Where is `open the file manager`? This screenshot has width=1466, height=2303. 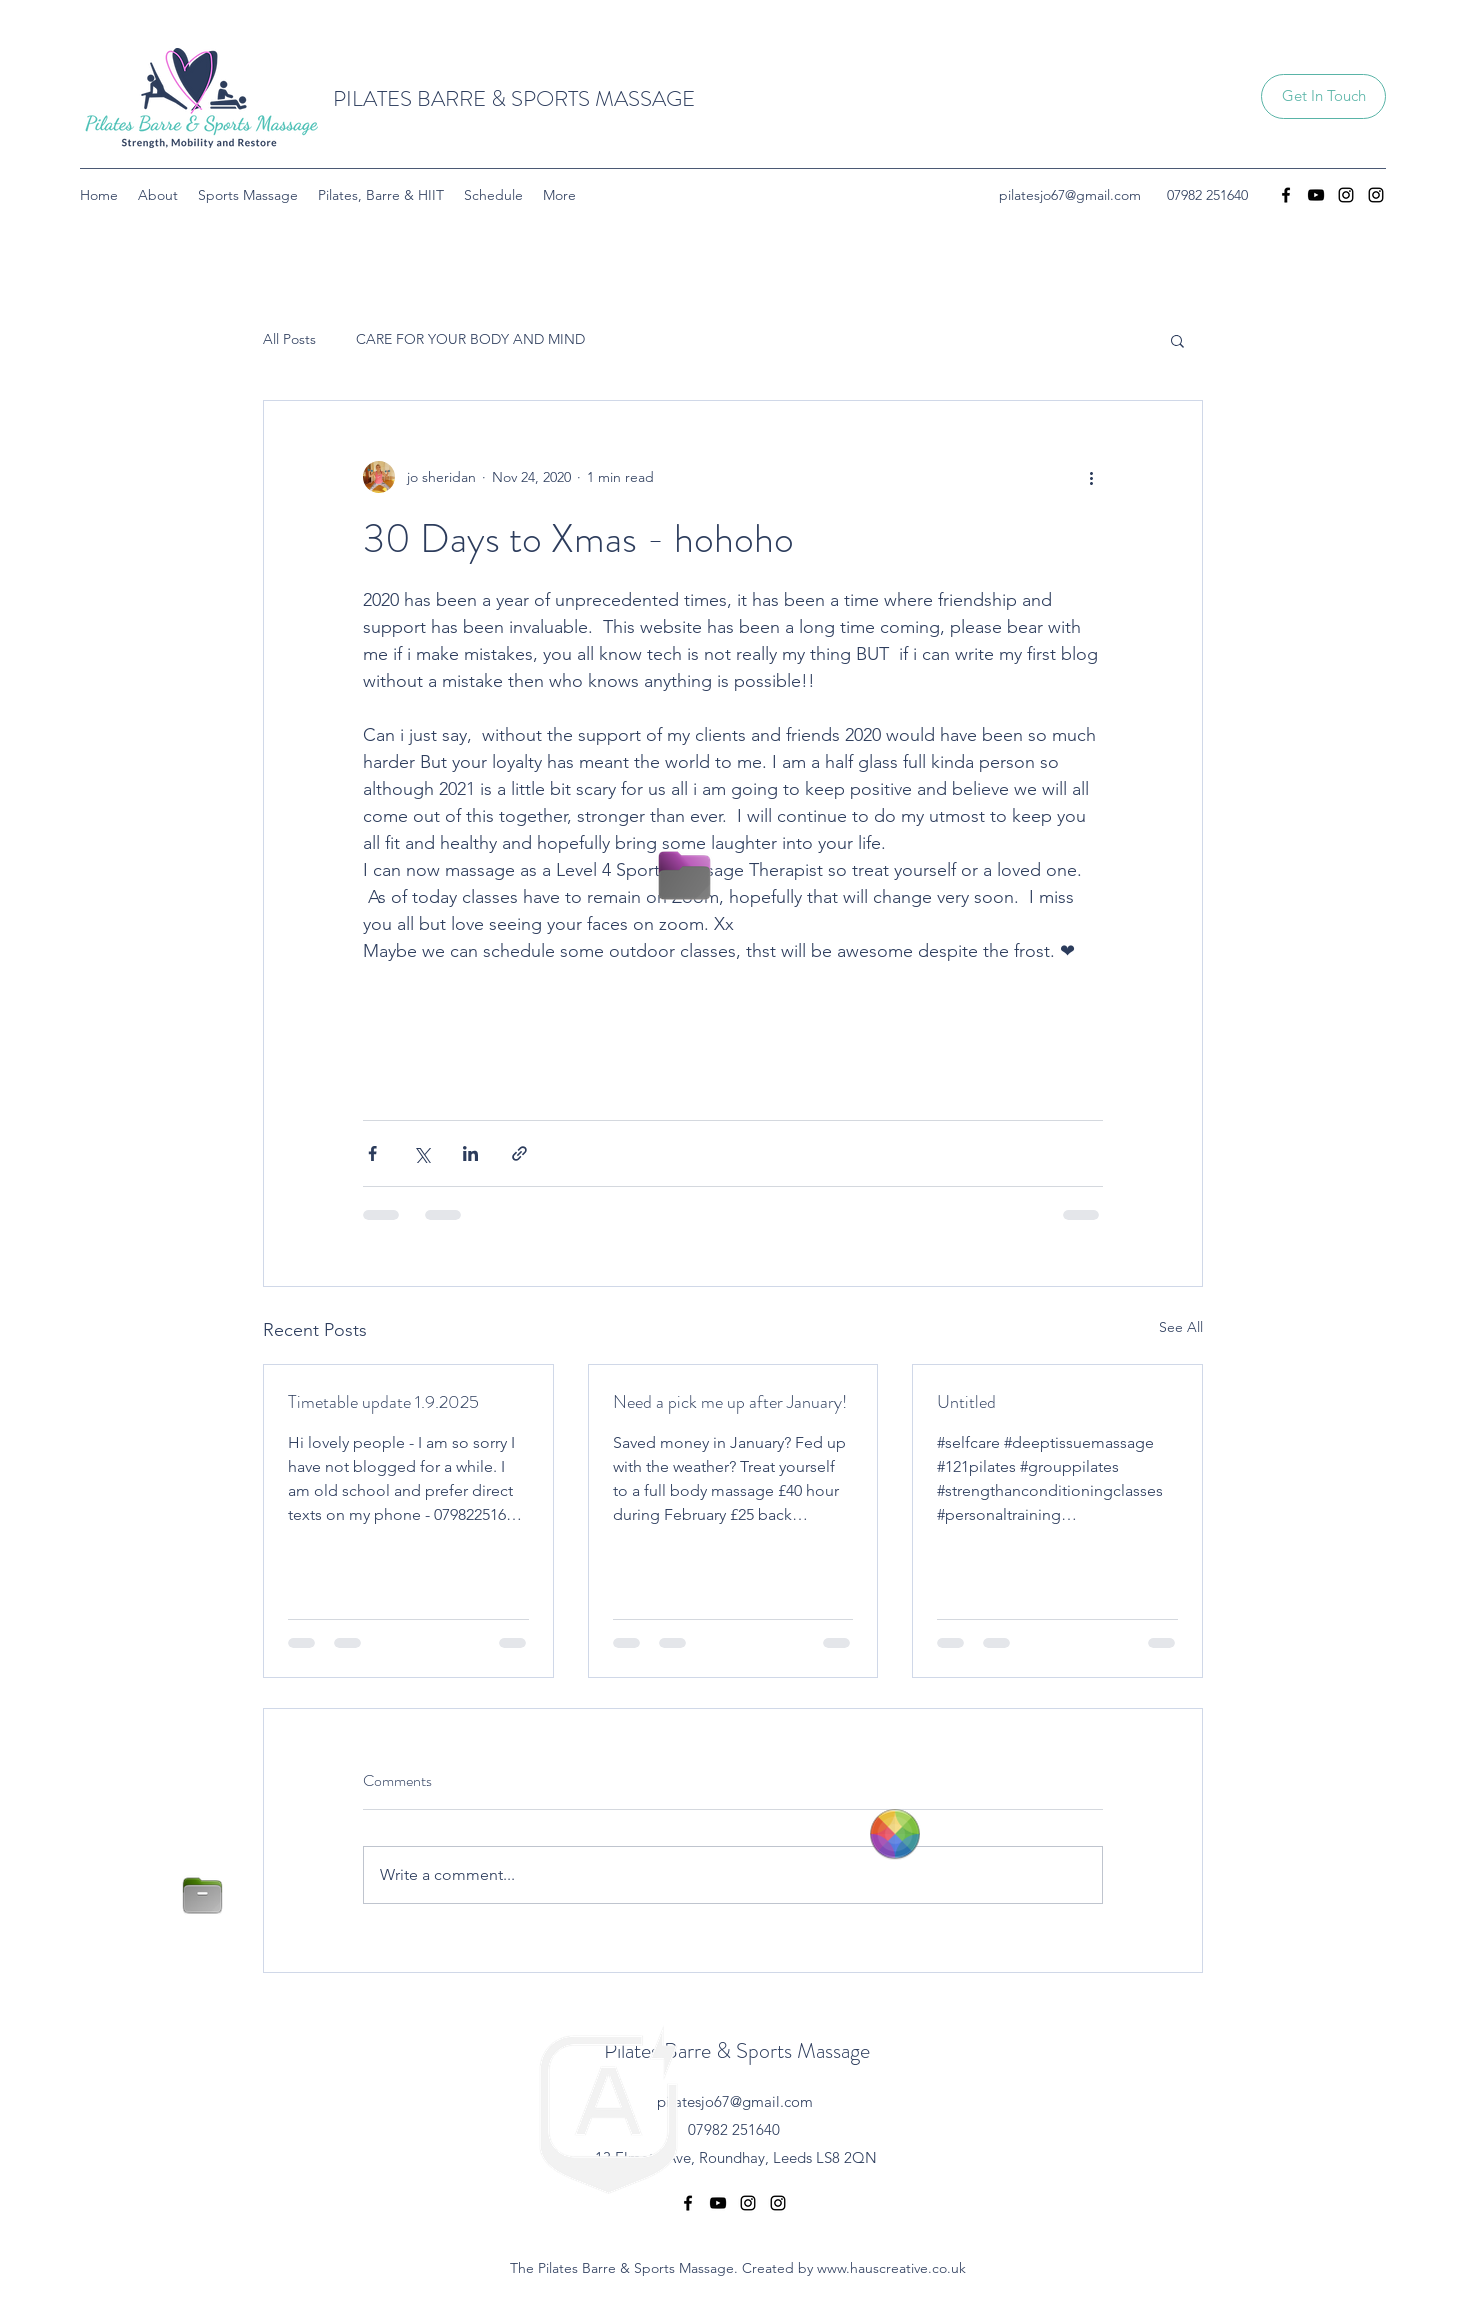 open the file manager is located at coordinates (202, 1895).